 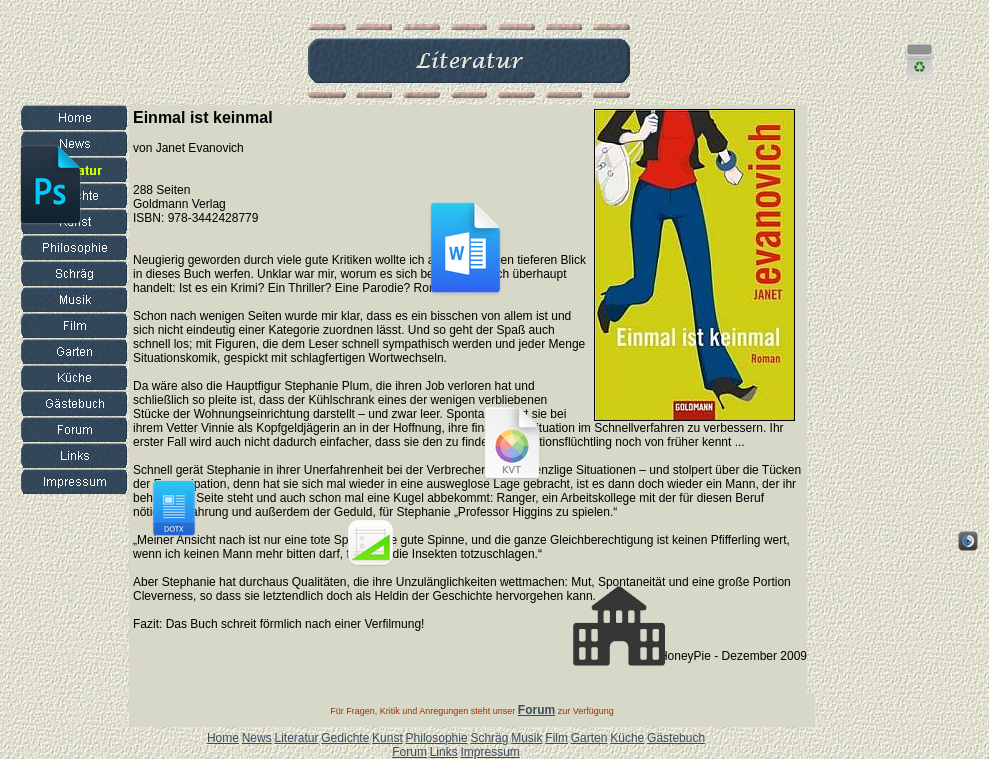 I want to click on open openshot video editor, so click(x=968, y=541).